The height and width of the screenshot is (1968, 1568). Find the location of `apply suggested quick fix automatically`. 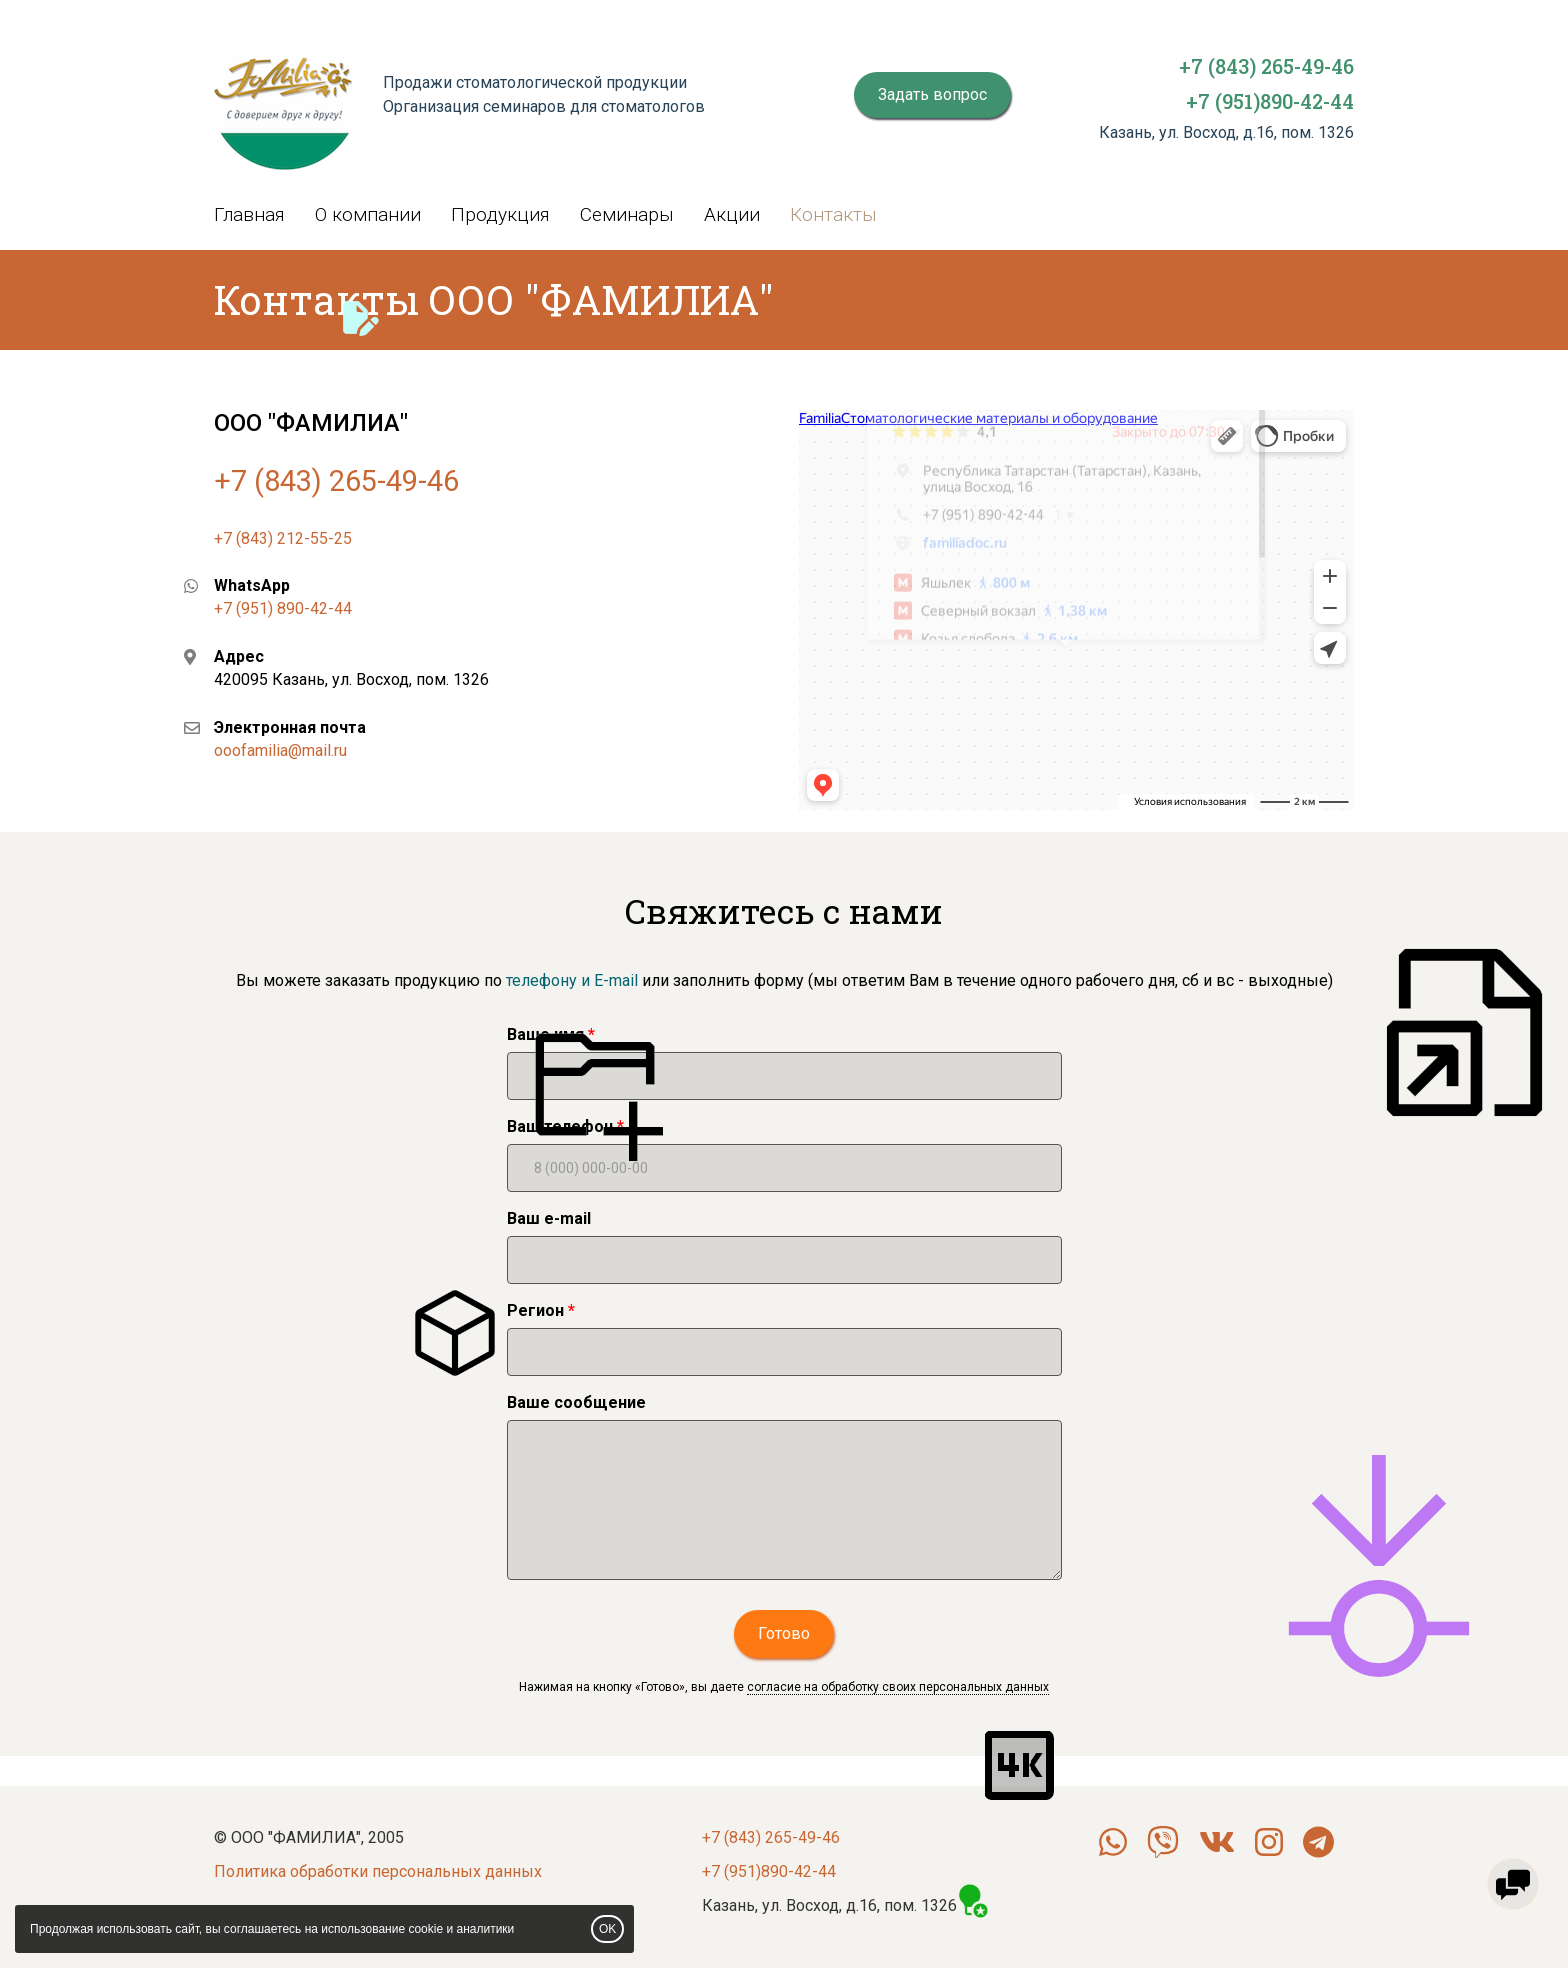

apply suggested quick fix automatically is located at coordinates (971, 1901).